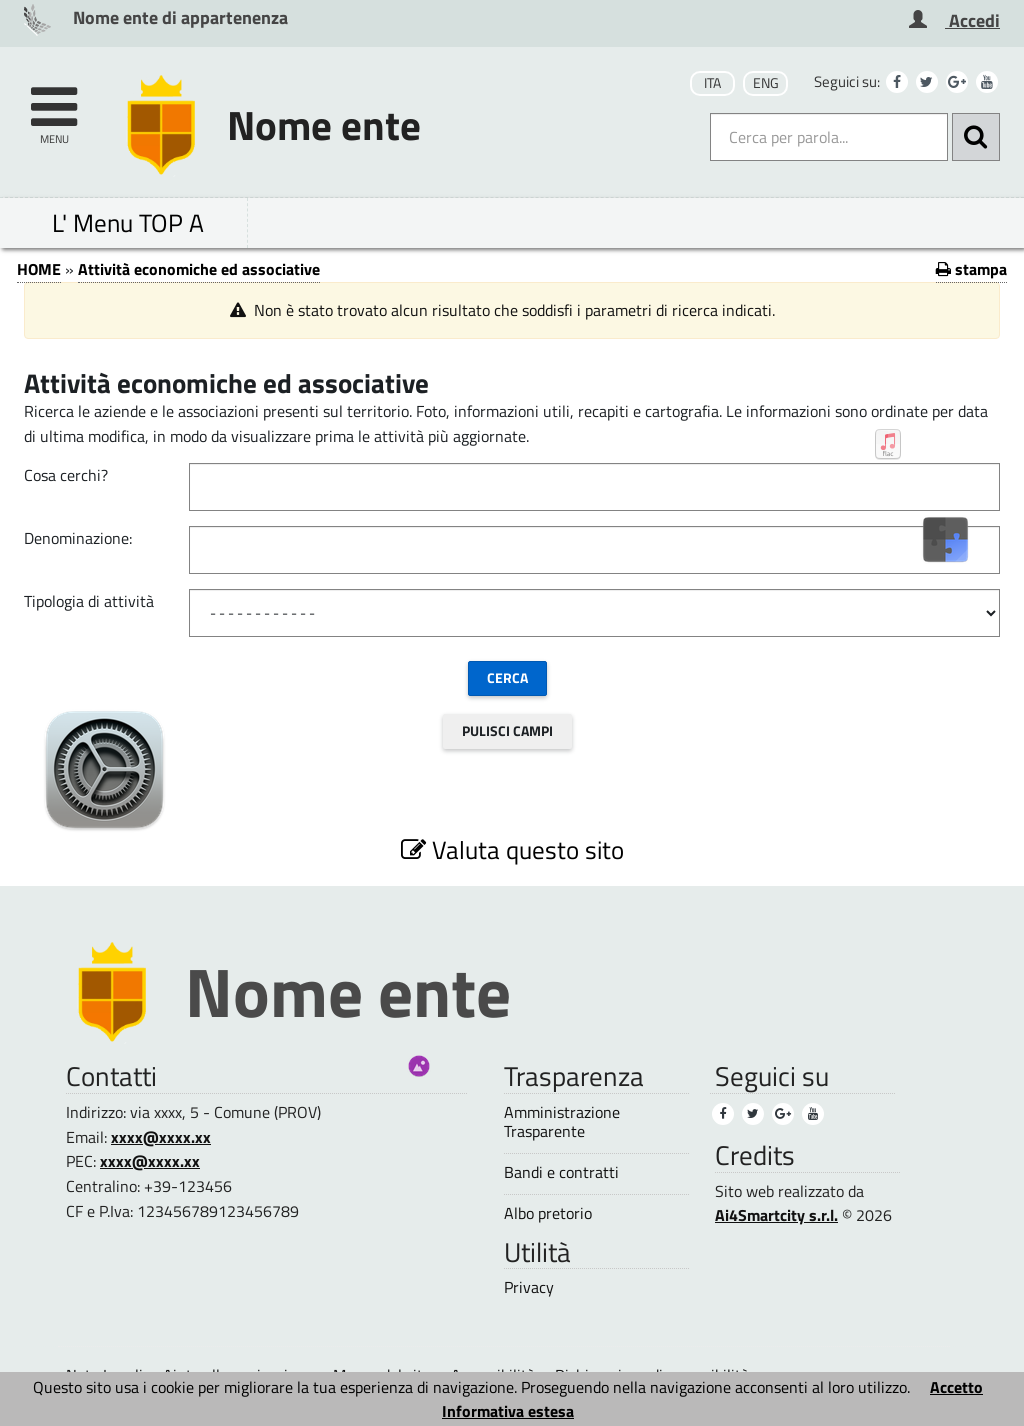 This screenshot has height=1426, width=1024. I want to click on open system preferences or settings, so click(104, 769).